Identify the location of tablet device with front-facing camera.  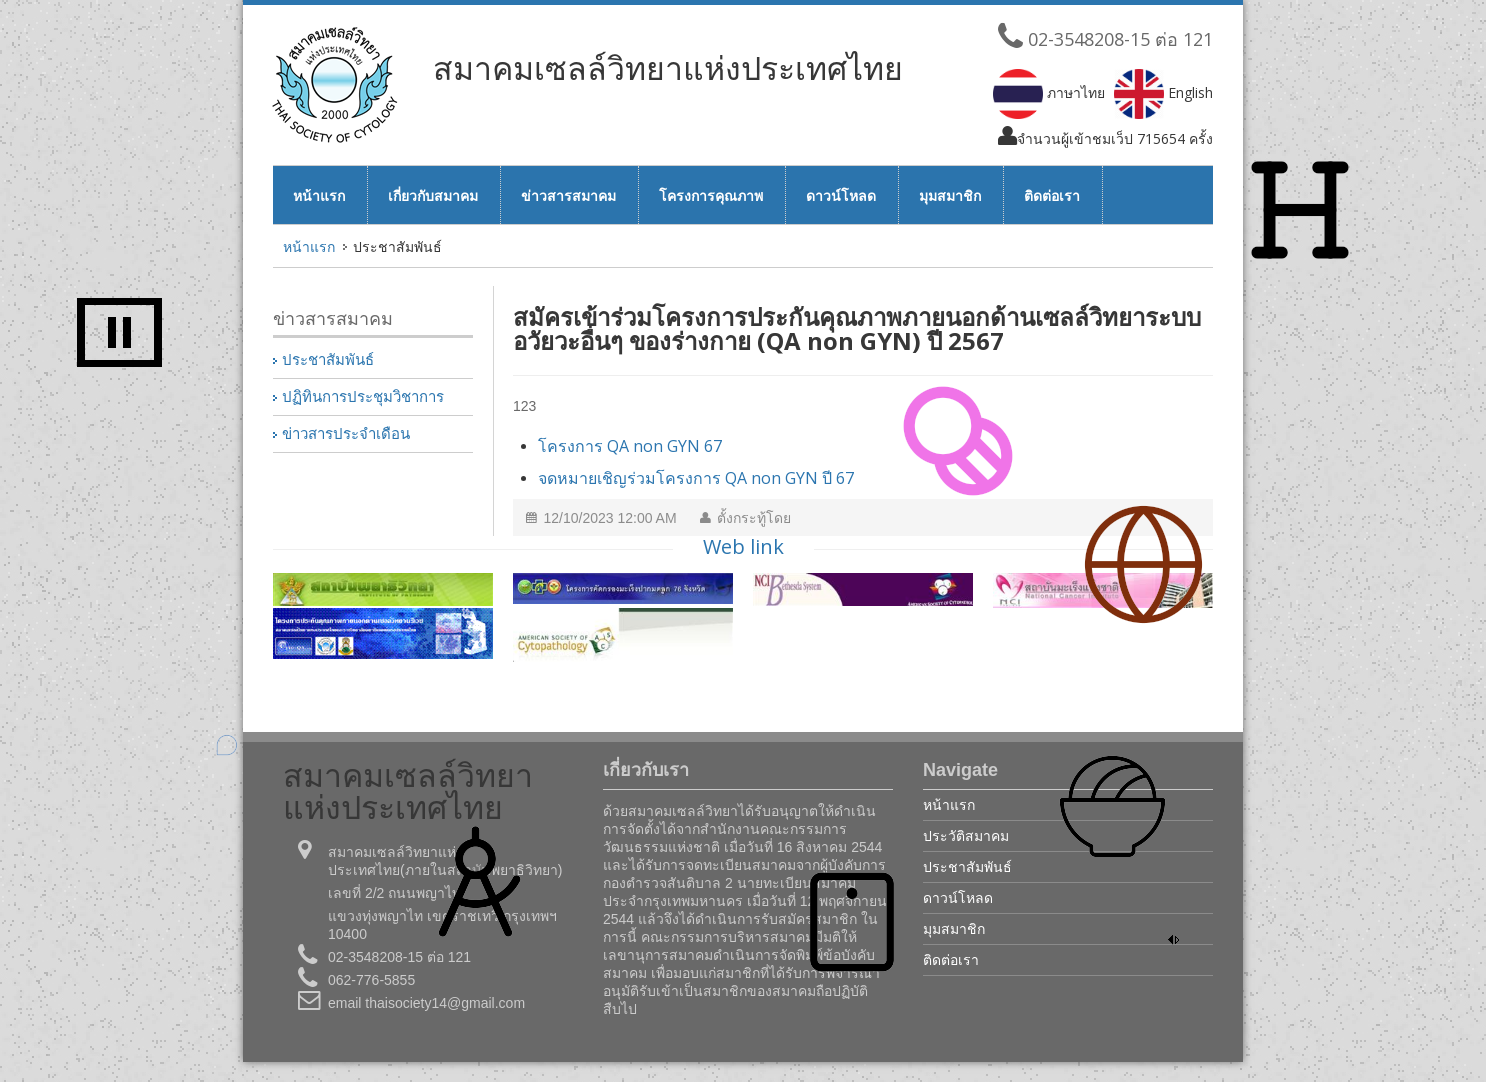
(852, 922).